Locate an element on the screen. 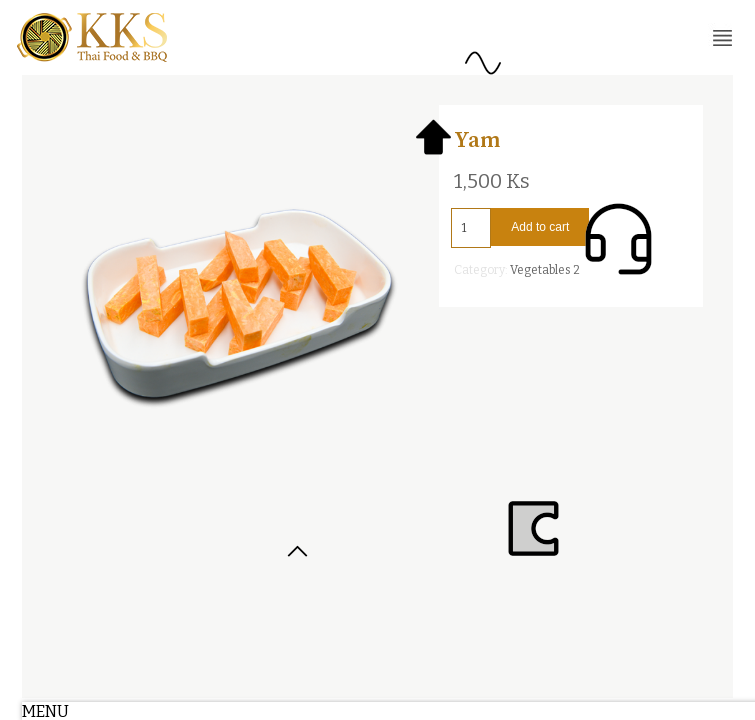  collapse or minimize a panel is located at coordinates (297, 556).